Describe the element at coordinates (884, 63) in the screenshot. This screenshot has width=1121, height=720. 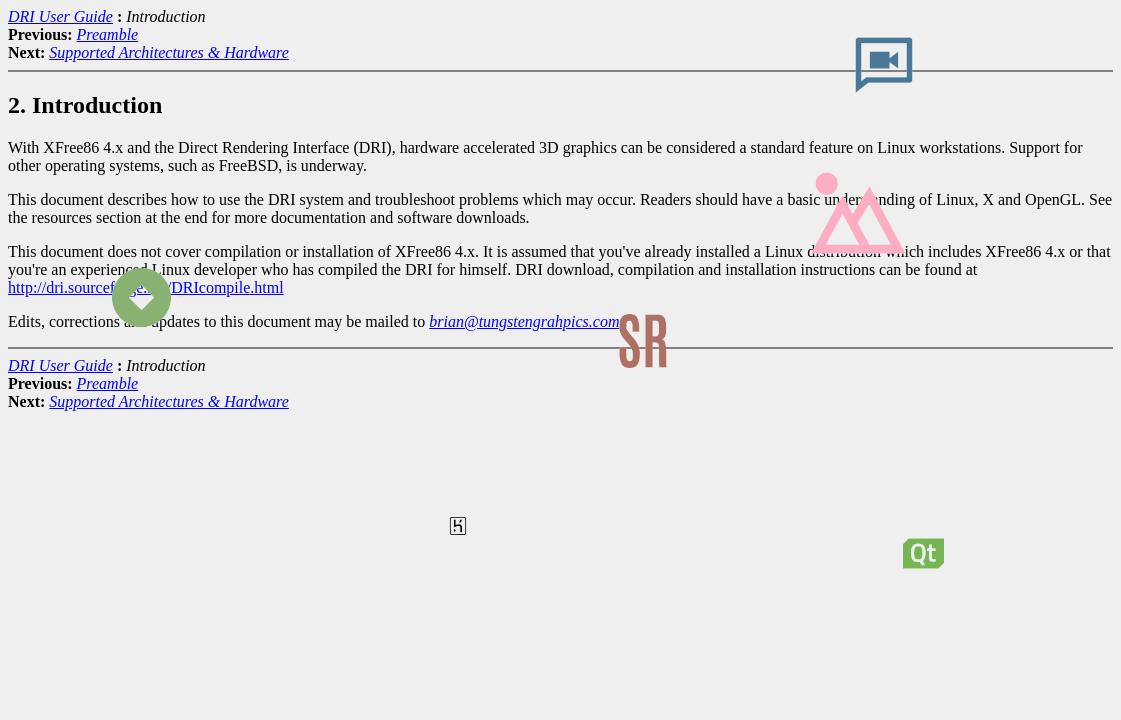
I see `start a video chat conversation` at that location.